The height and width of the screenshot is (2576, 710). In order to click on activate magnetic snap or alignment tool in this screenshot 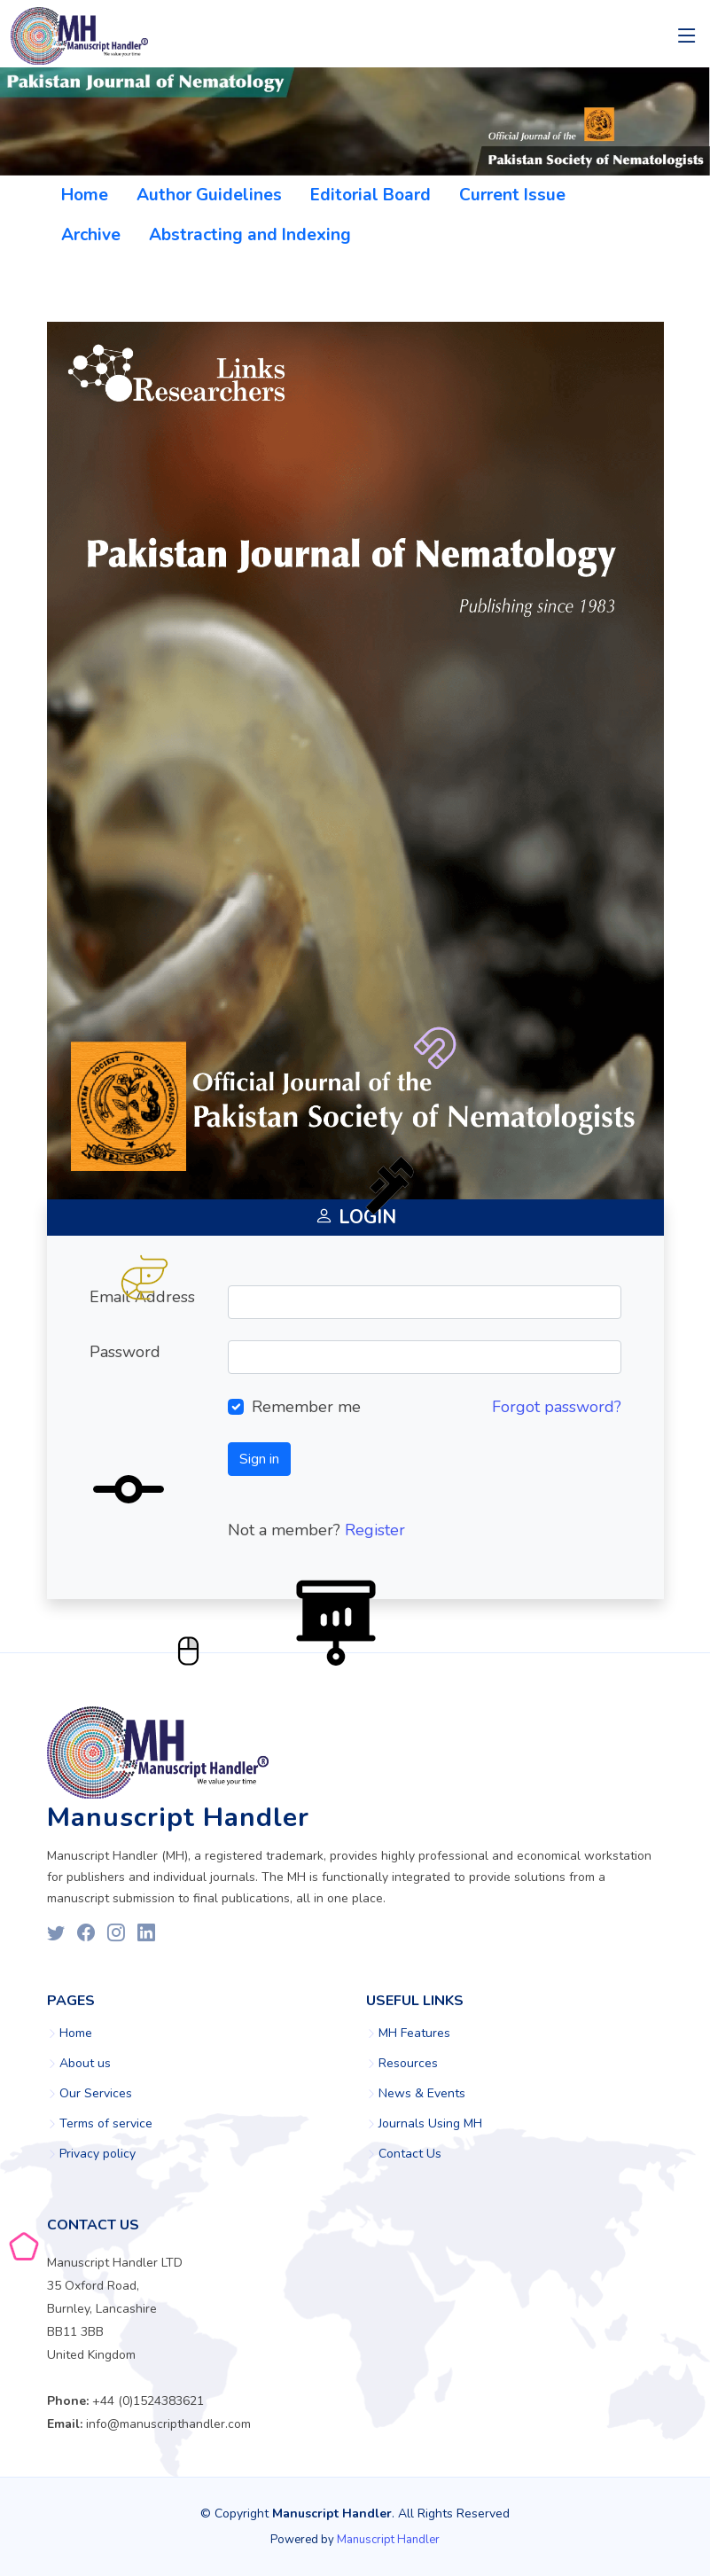, I will do `click(435, 1047)`.